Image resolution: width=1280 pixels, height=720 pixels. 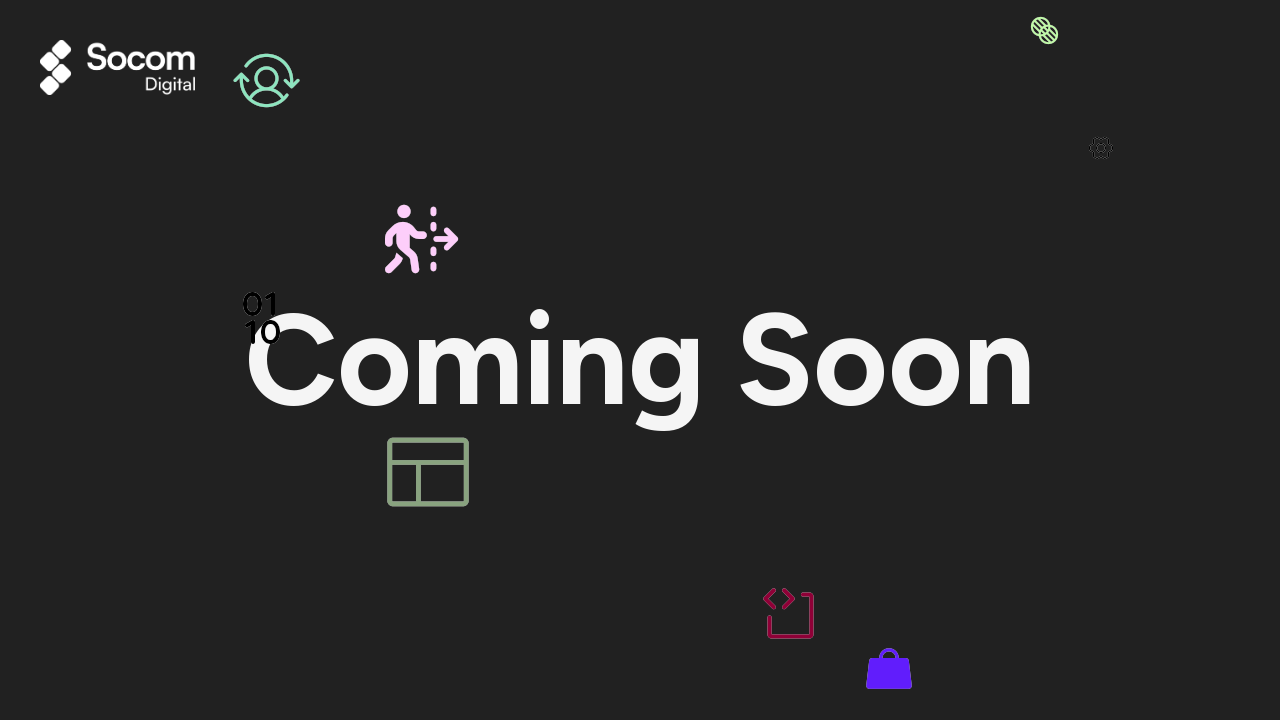 I want to click on view or edit binary data, so click(x=261, y=318).